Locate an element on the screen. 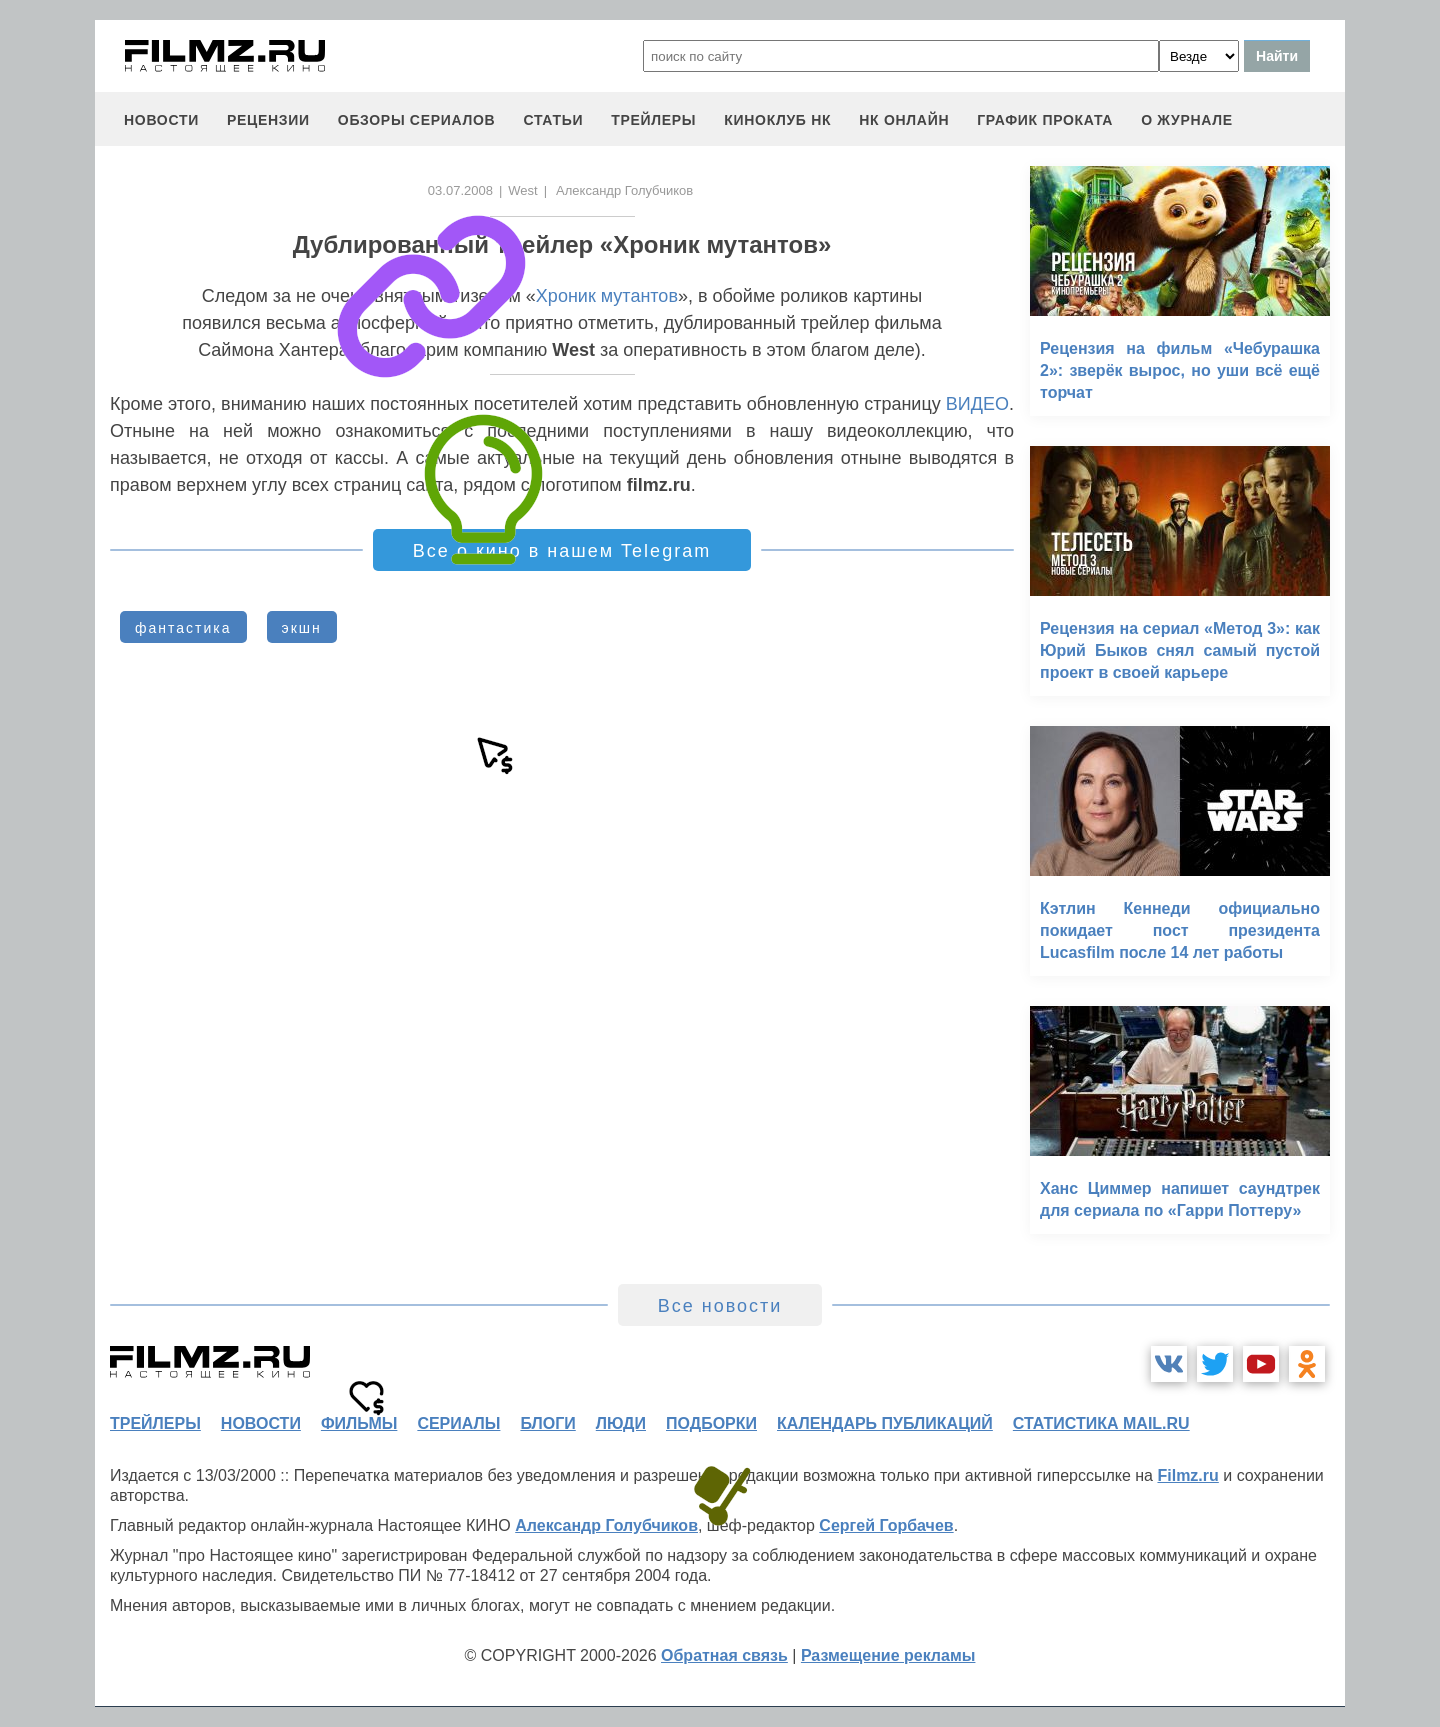 This screenshot has height=1727, width=1440. view your shopping cart is located at coordinates (721, 1493).